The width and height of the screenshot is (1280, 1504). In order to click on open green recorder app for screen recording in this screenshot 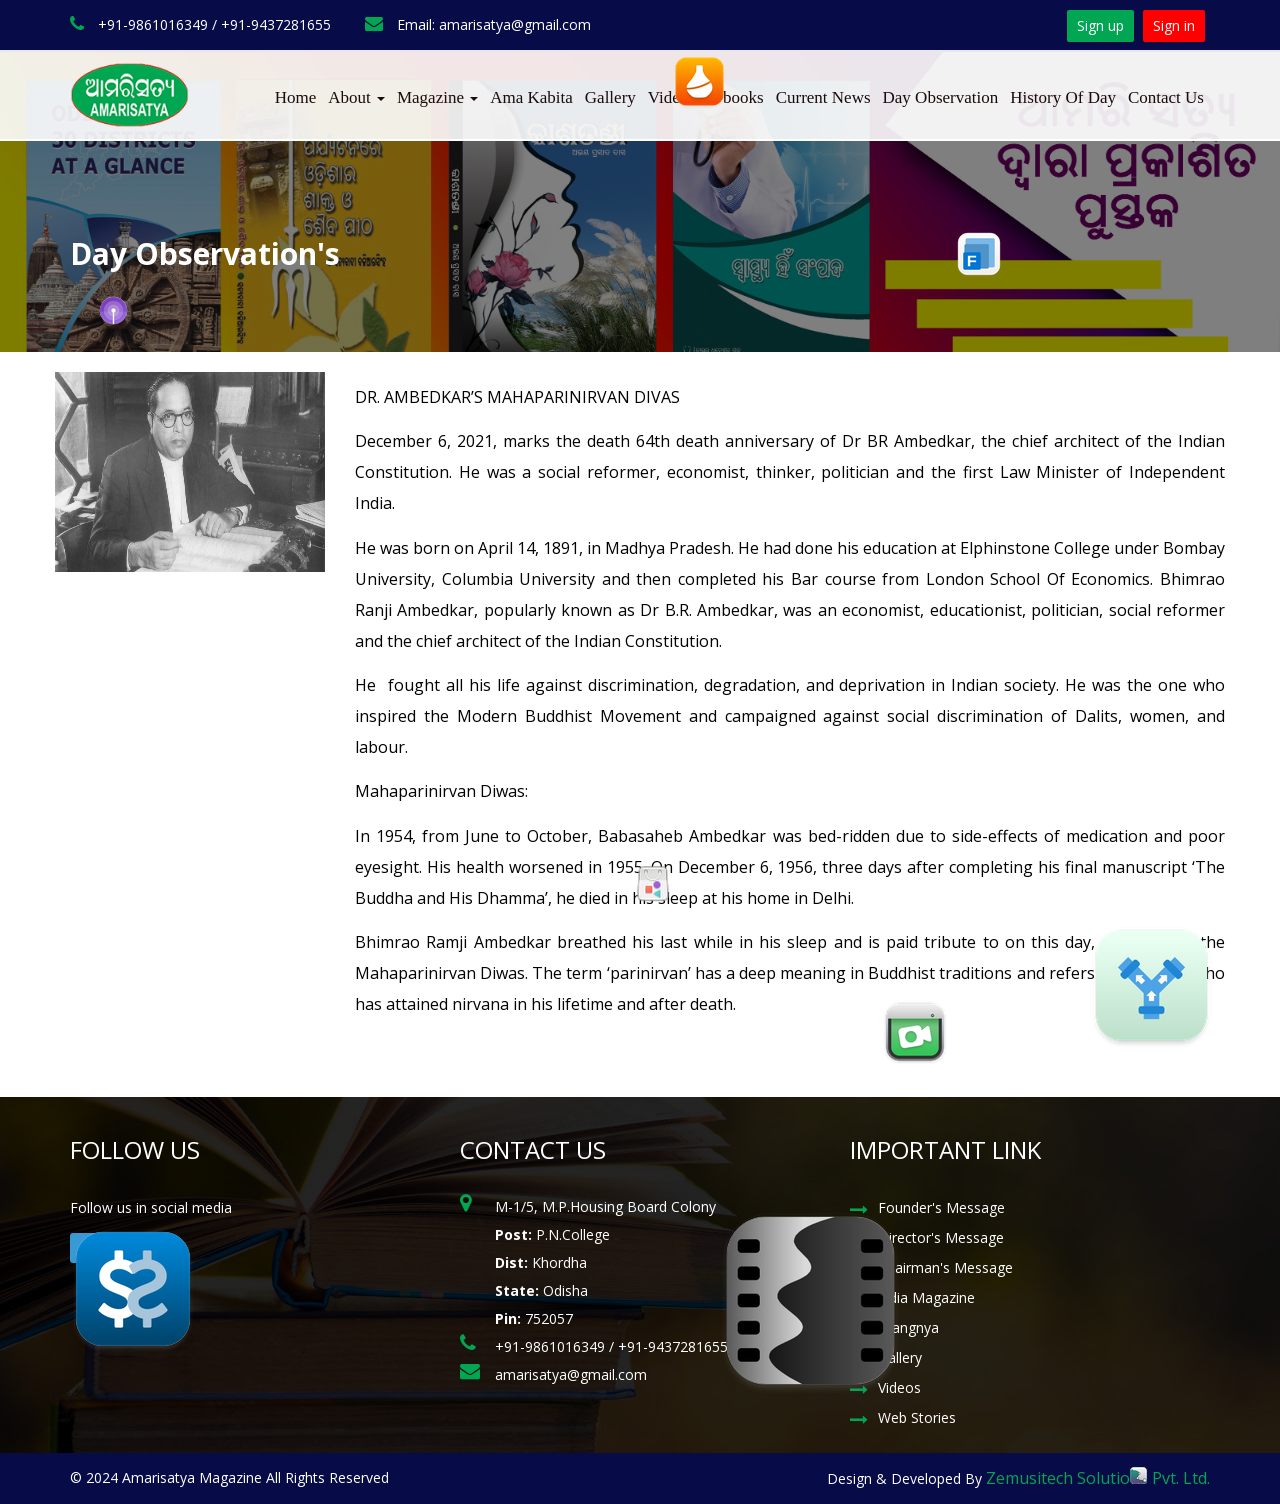, I will do `click(915, 1032)`.